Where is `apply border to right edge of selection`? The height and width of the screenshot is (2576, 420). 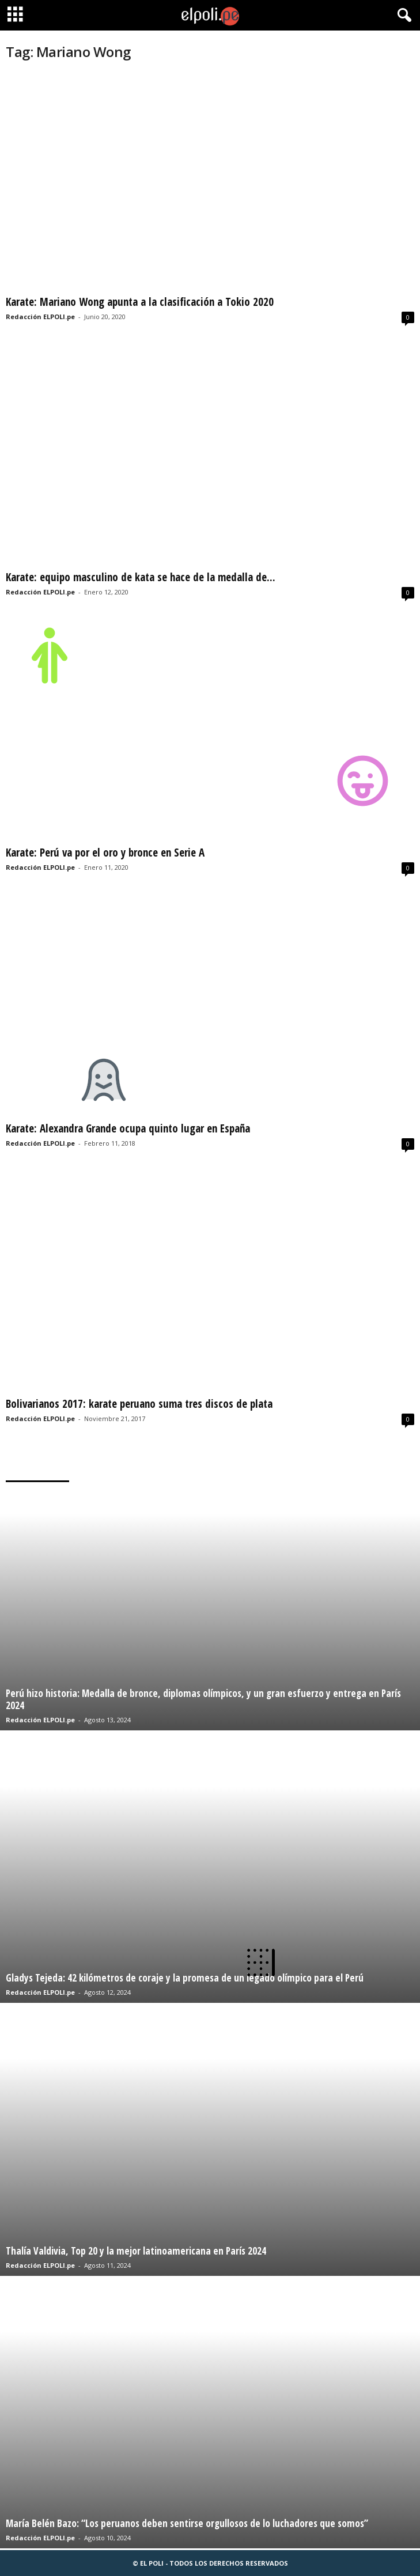
apply border to right edge of selection is located at coordinates (261, 1963).